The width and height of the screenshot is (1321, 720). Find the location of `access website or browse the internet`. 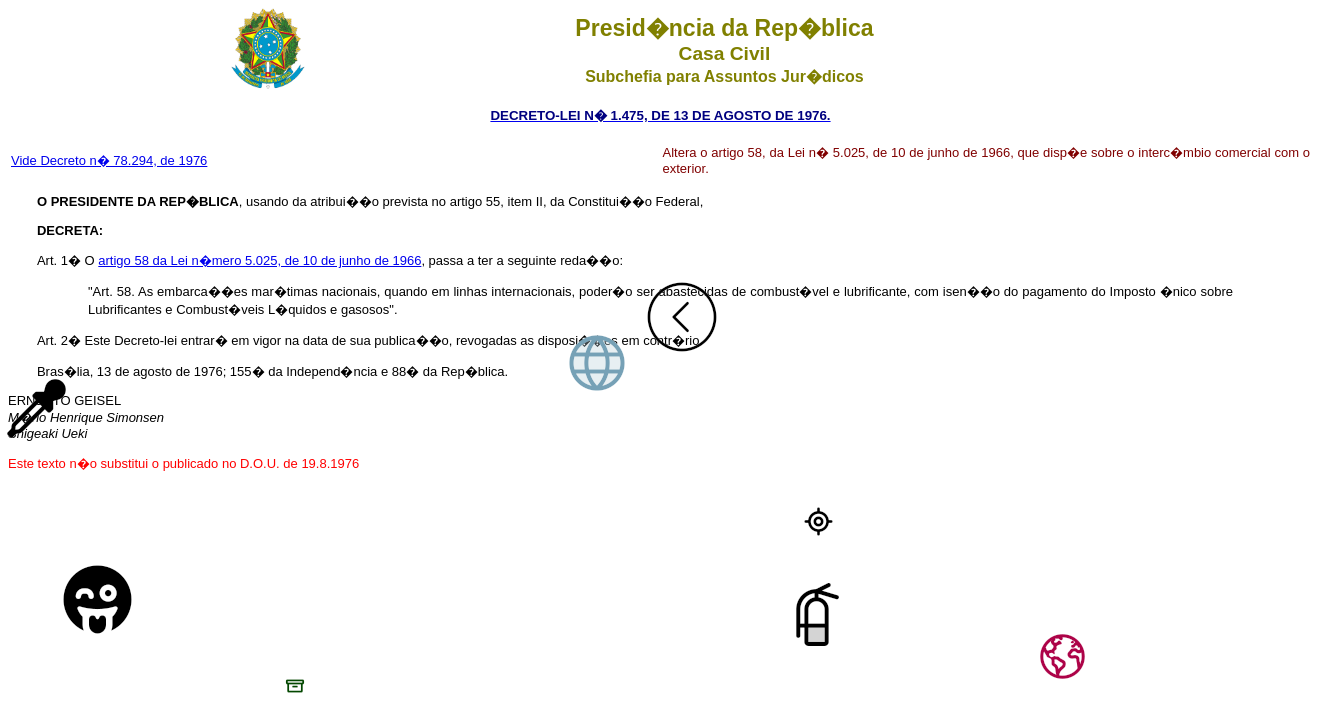

access website or browse the internet is located at coordinates (597, 363).